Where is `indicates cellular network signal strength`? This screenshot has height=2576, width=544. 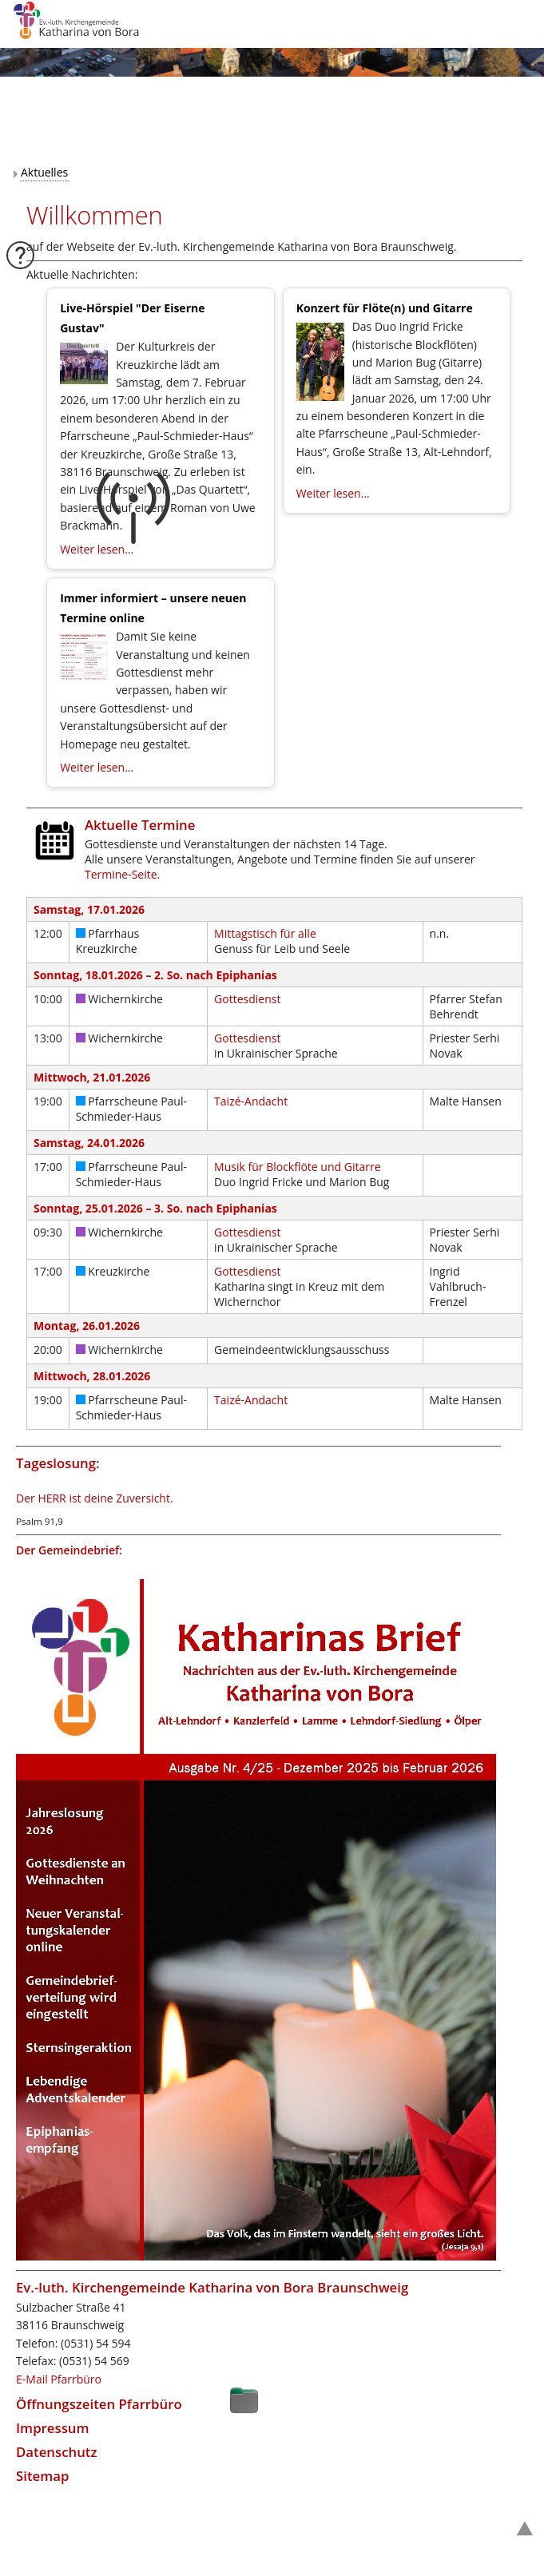
indicates cellular network signal strength is located at coordinates (133, 507).